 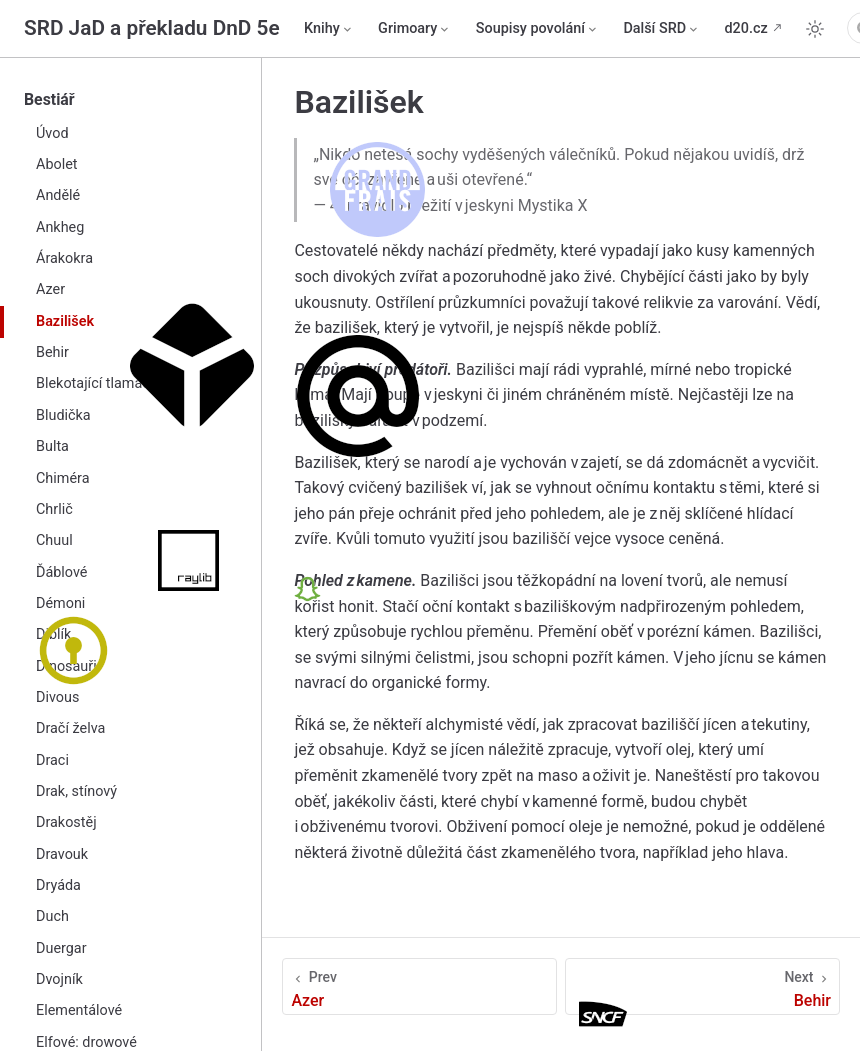 I want to click on grand frais grocery store logo, so click(x=377, y=189).